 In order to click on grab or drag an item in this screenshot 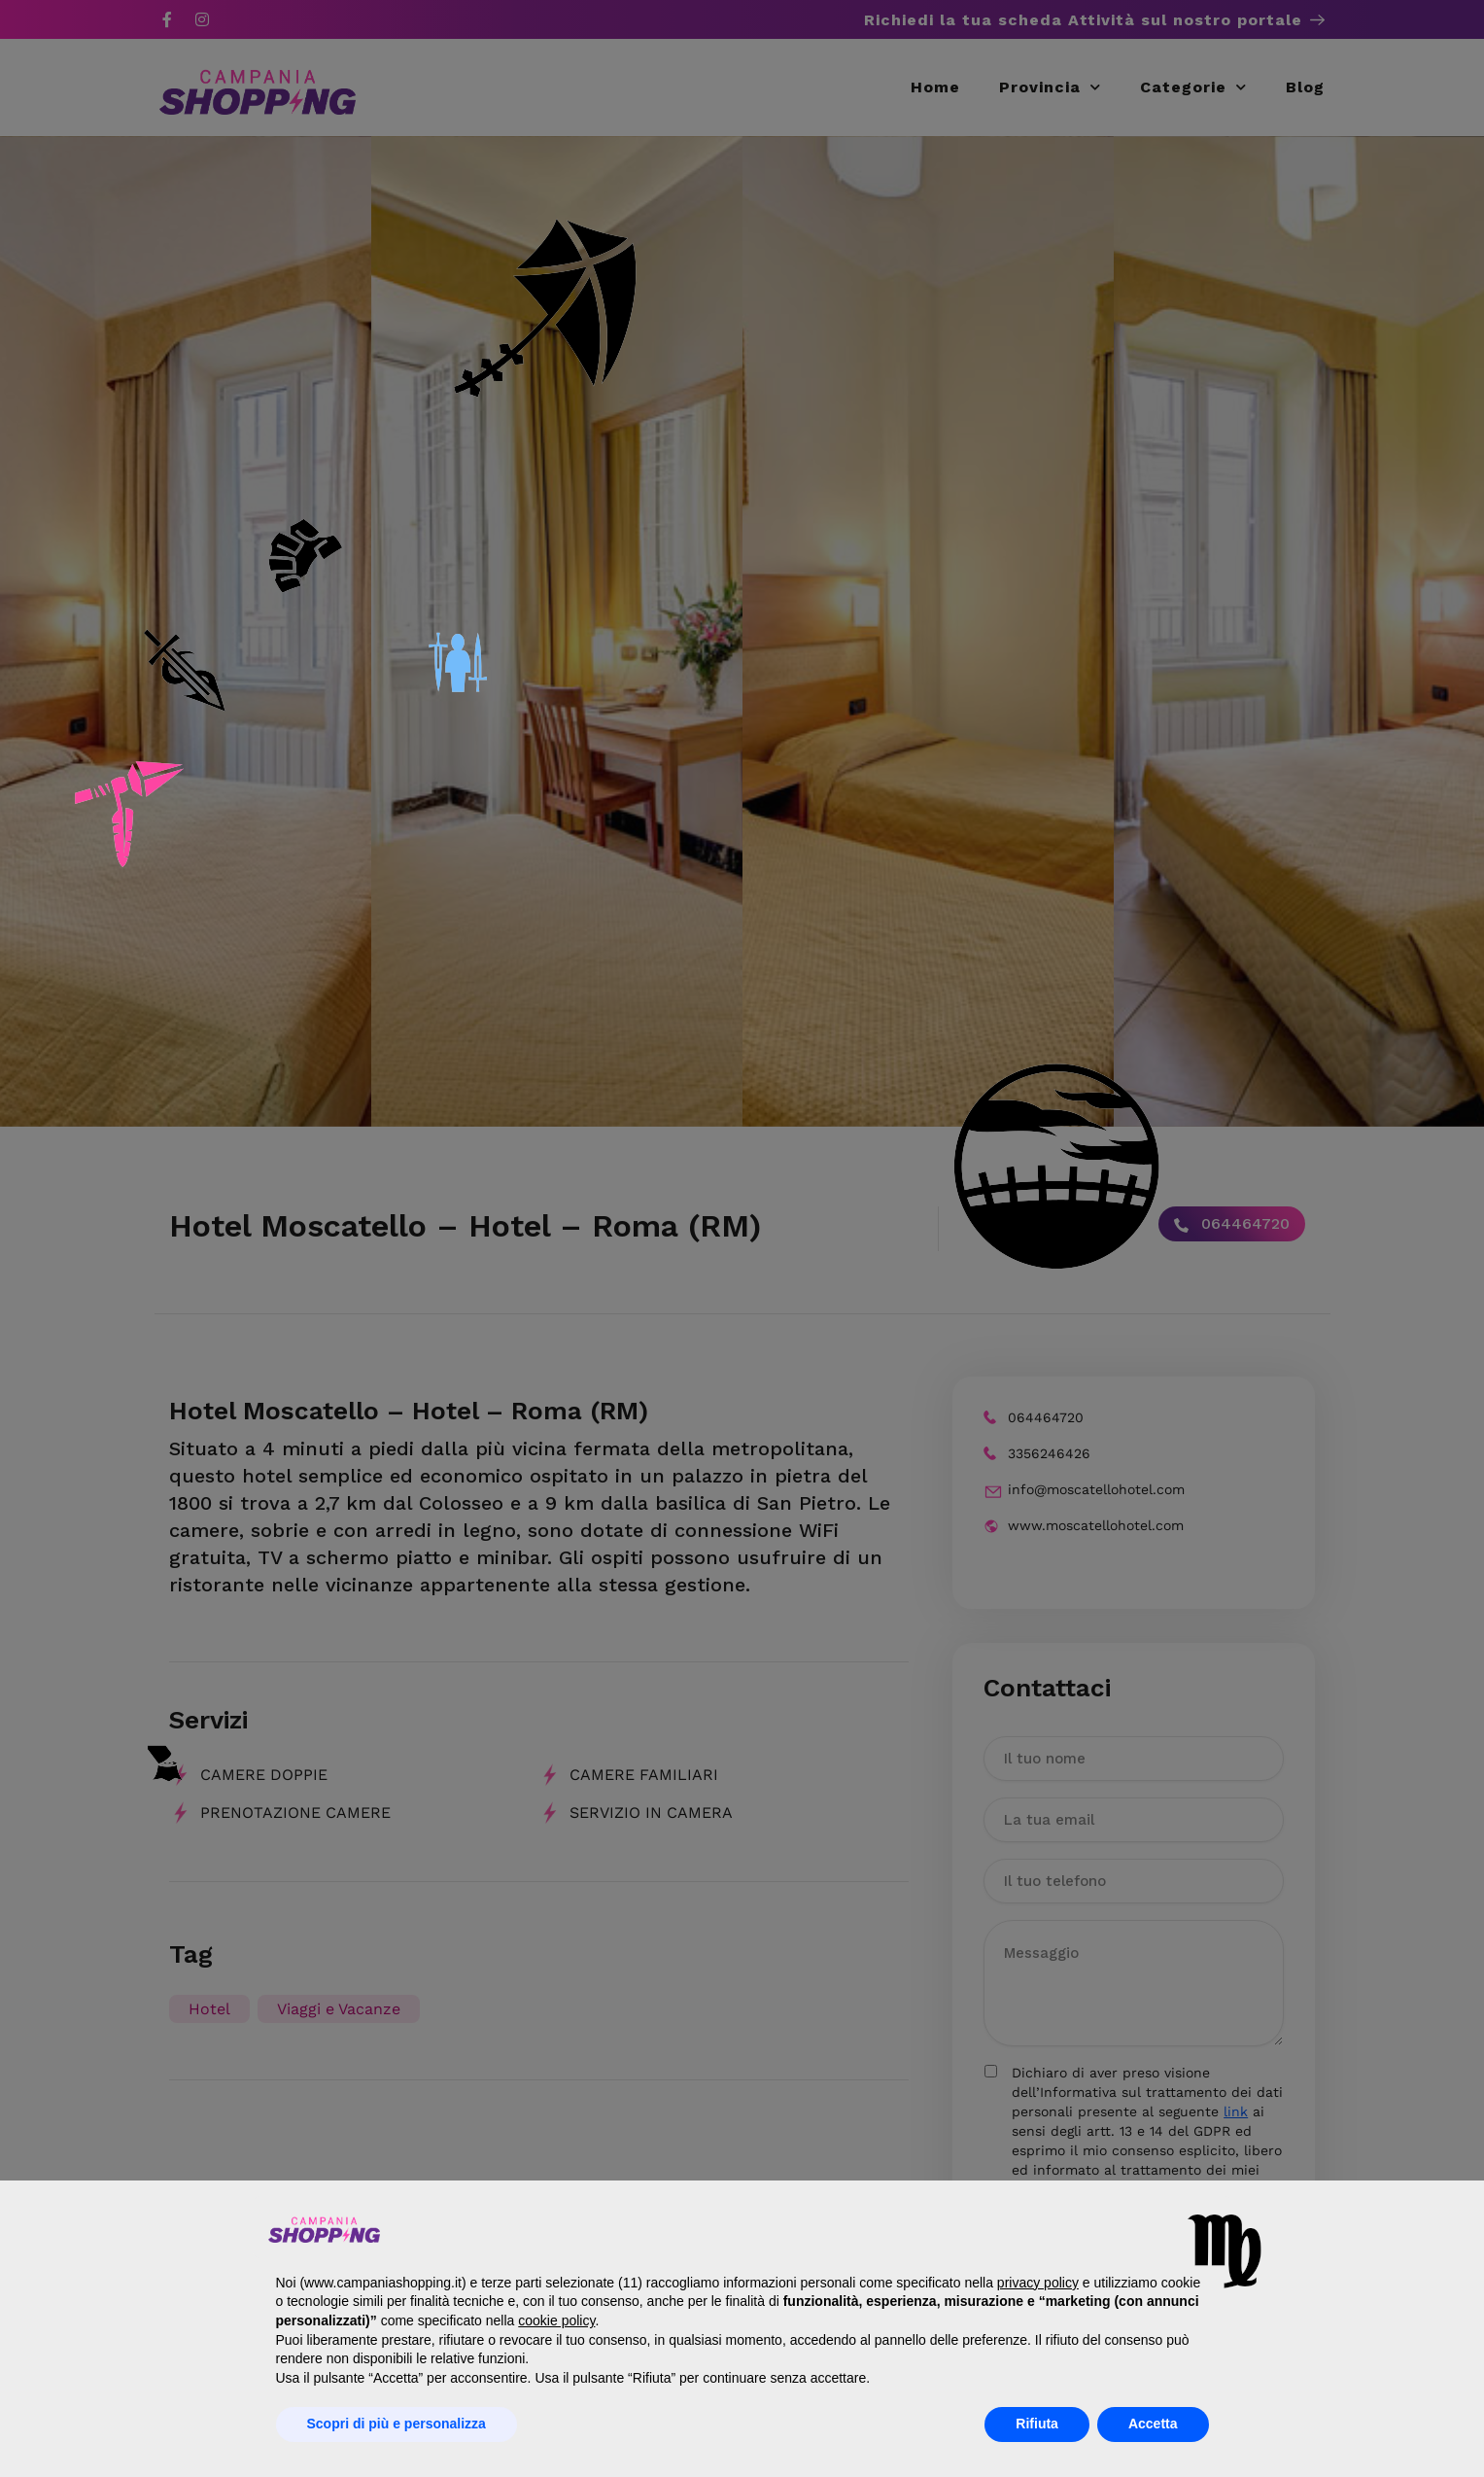, I will do `click(305, 555)`.